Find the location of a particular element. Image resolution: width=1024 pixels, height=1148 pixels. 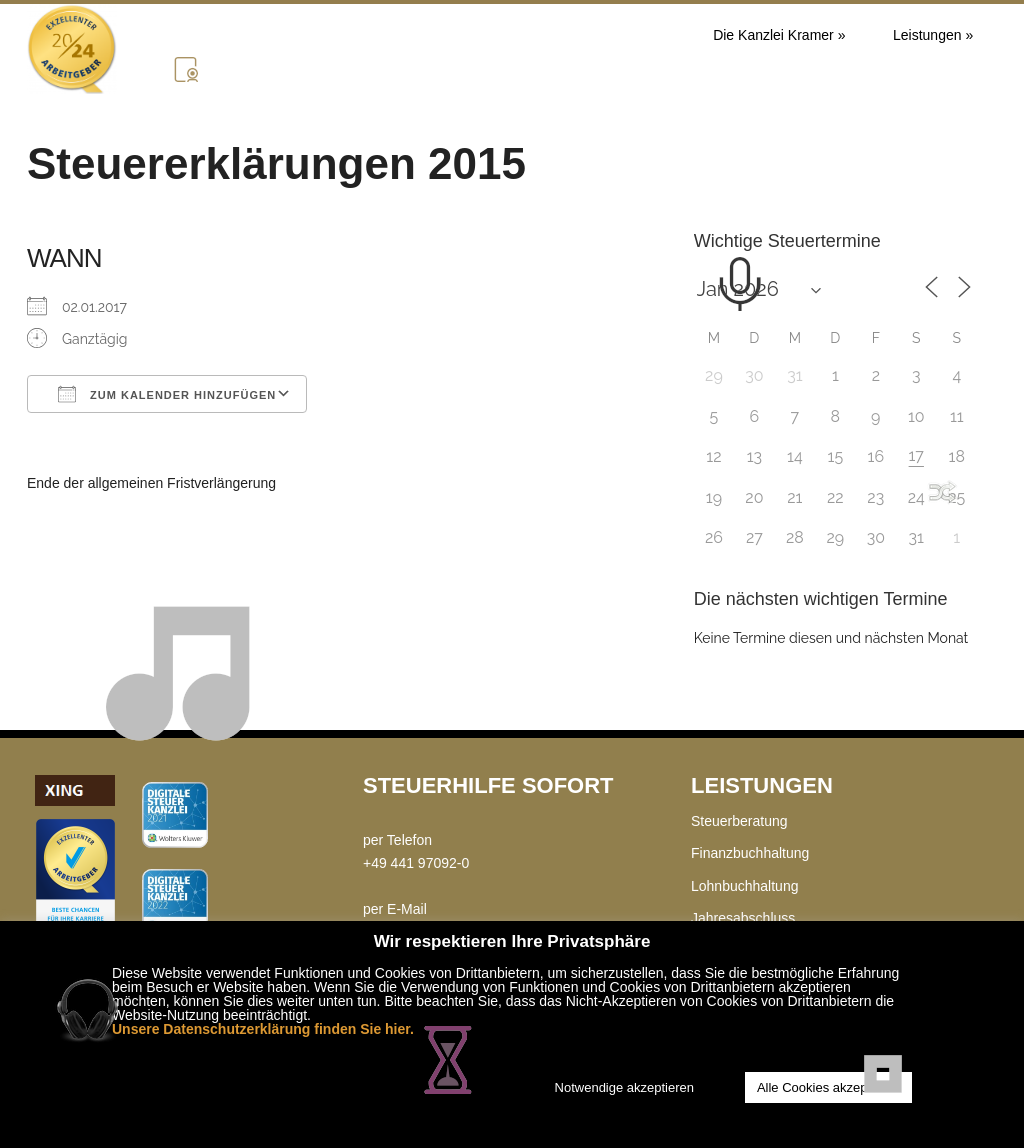

restore window to previous size is located at coordinates (883, 1074).